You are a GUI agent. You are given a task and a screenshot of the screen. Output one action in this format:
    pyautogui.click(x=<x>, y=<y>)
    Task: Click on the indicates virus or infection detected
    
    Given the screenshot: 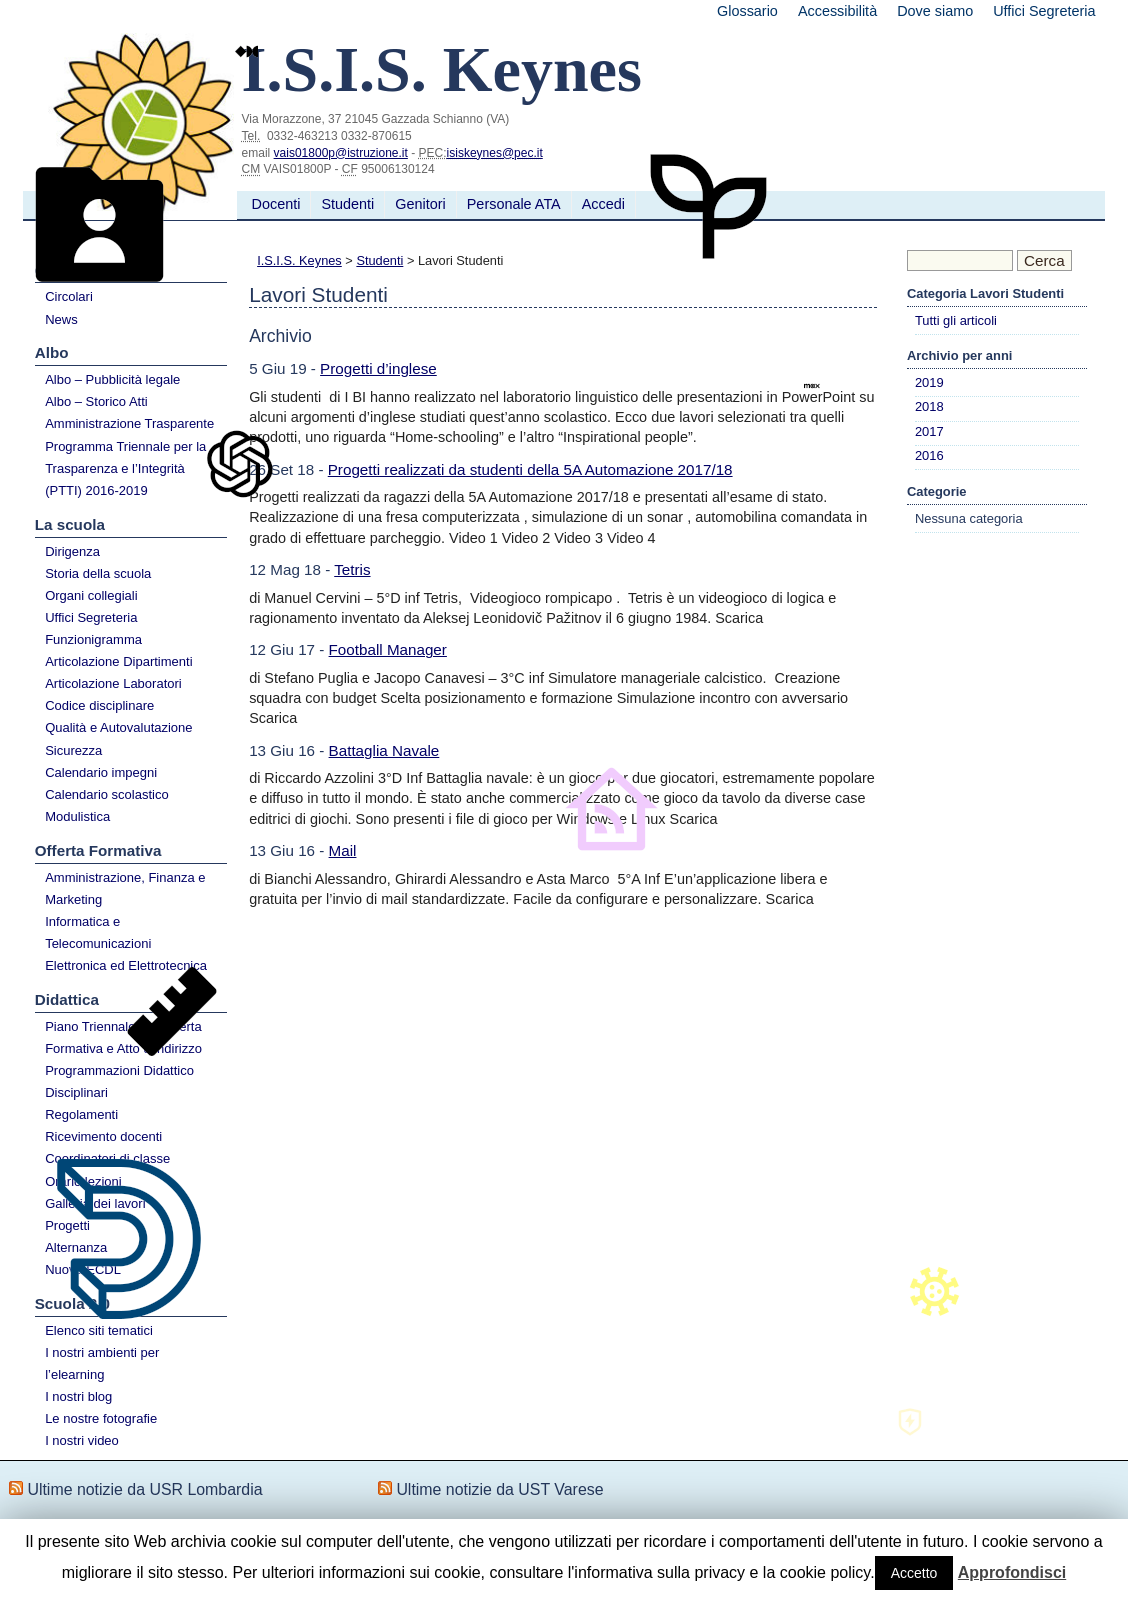 What is the action you would take?
    pyautogui.click(x=934, y=1291)
    